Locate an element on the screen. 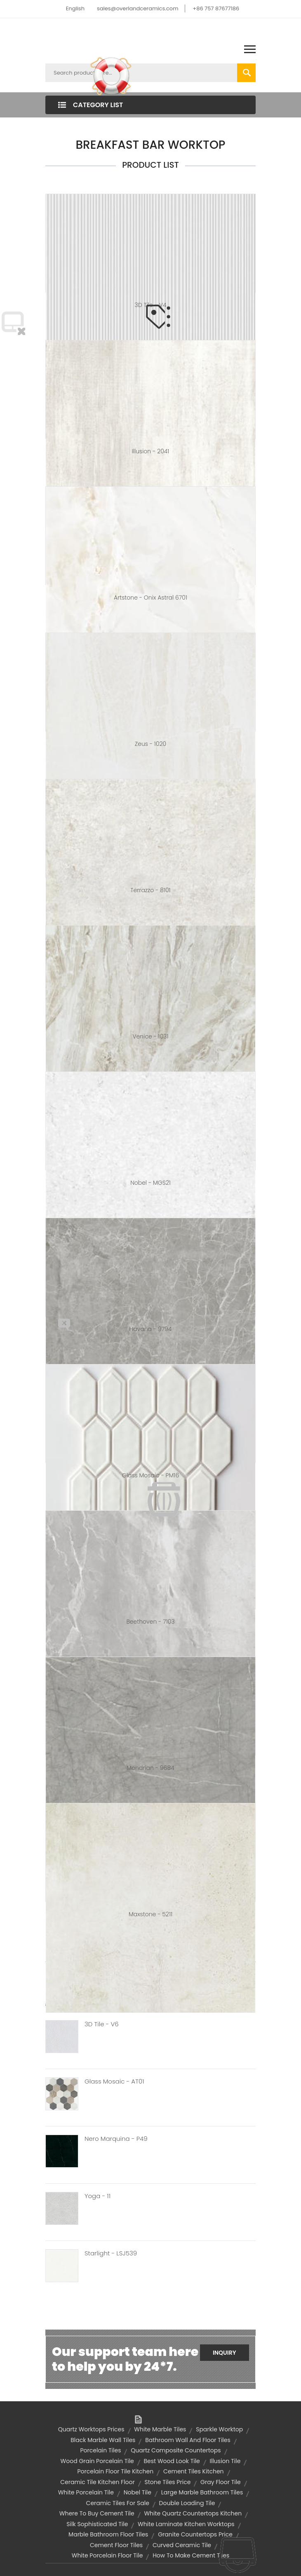 Image resolution: width=301 pixels, height=2576 pixels. indicates trash bin contains deleted items is located at coordinates (165, 1499).